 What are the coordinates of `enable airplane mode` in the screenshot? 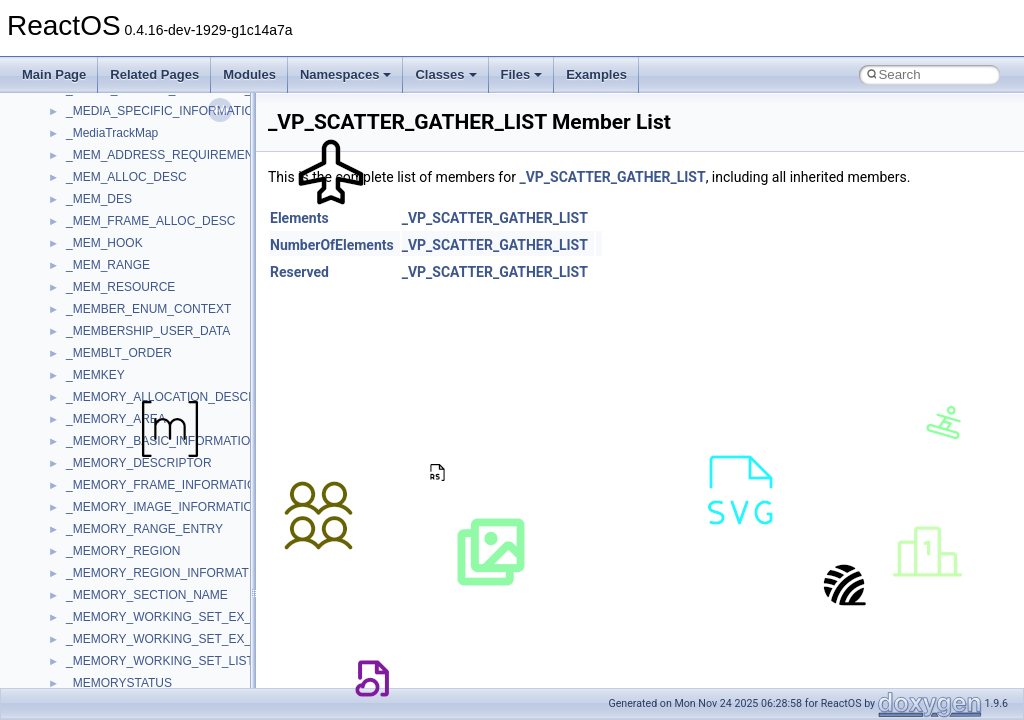 It's located at (331, 172).